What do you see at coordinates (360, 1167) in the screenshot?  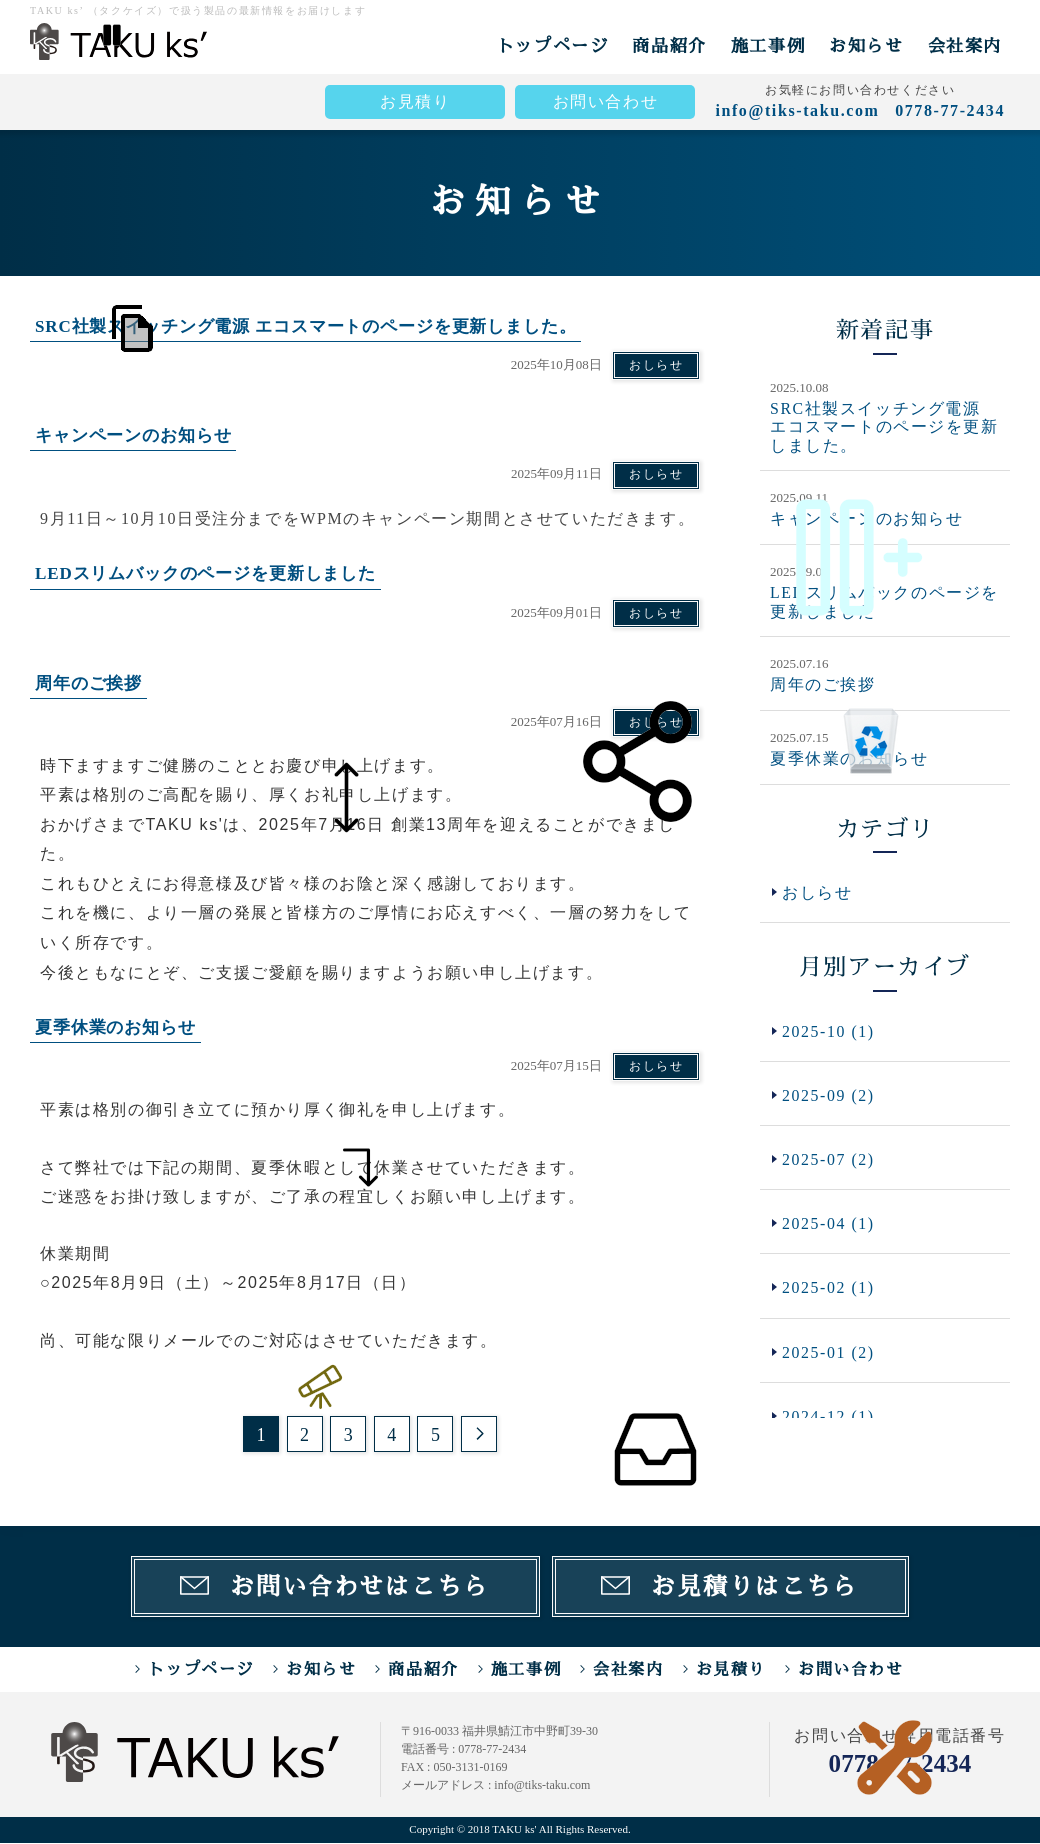 I see `turn right then down navigation direction` at bounding box center [360, 1167].